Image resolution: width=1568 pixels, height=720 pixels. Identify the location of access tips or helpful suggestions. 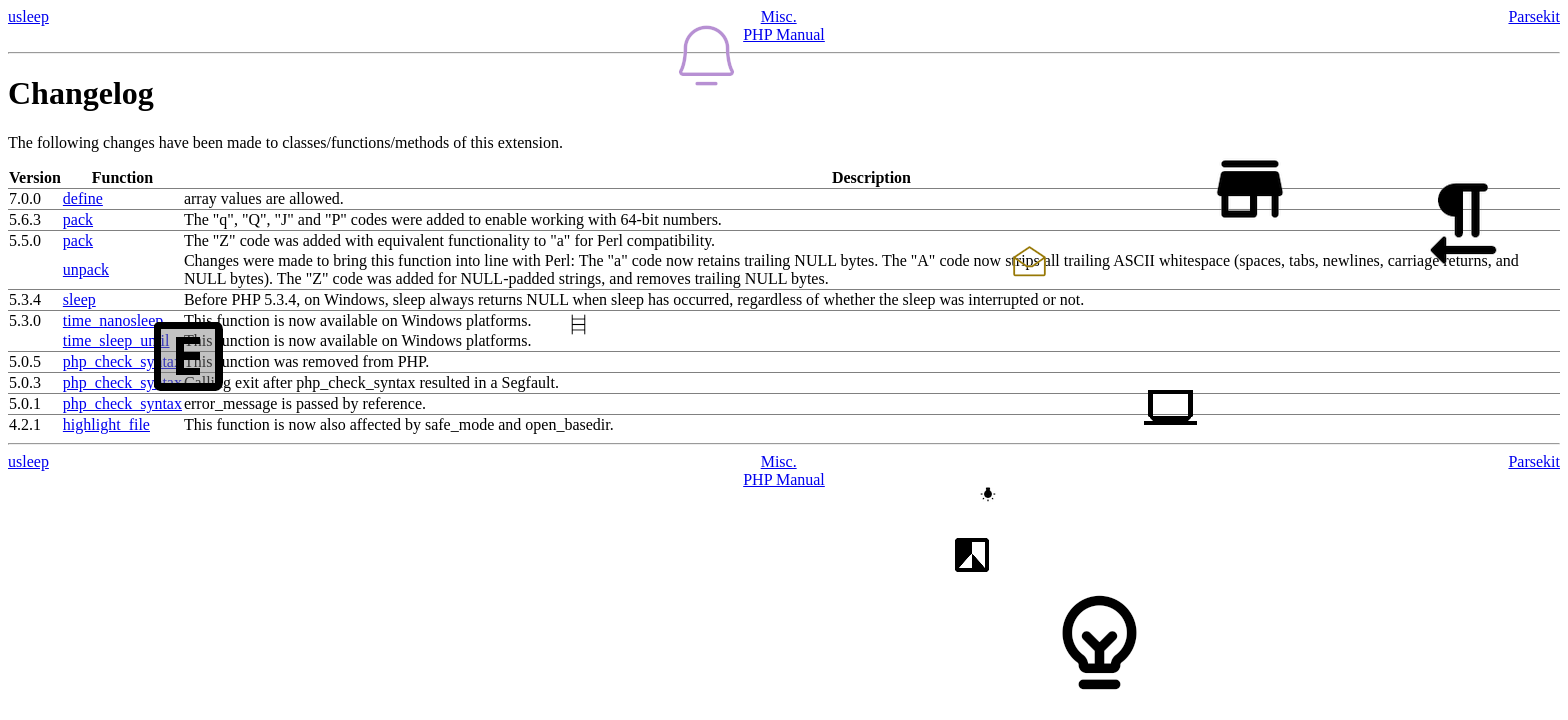
(1099, 642).